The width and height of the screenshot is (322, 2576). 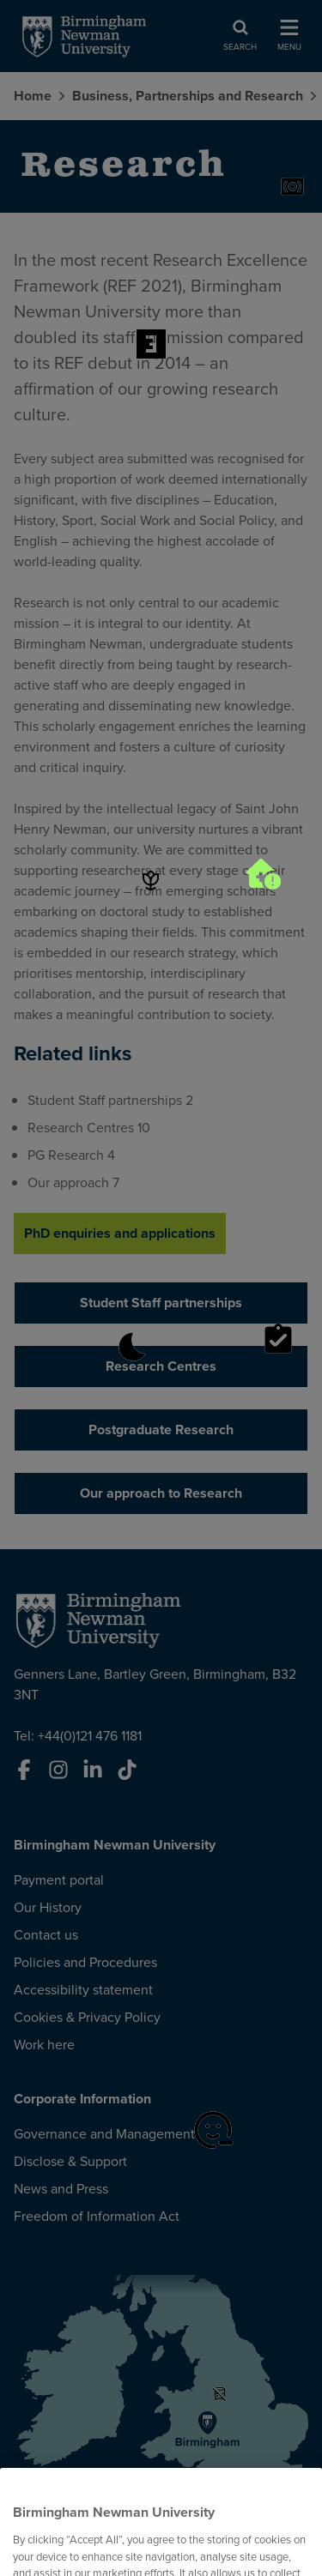 What do you see at coordinates (263, 873) in the screenshot?
I see `home healthcare alert or urgent medical notice` at bounding box center [263, 873].